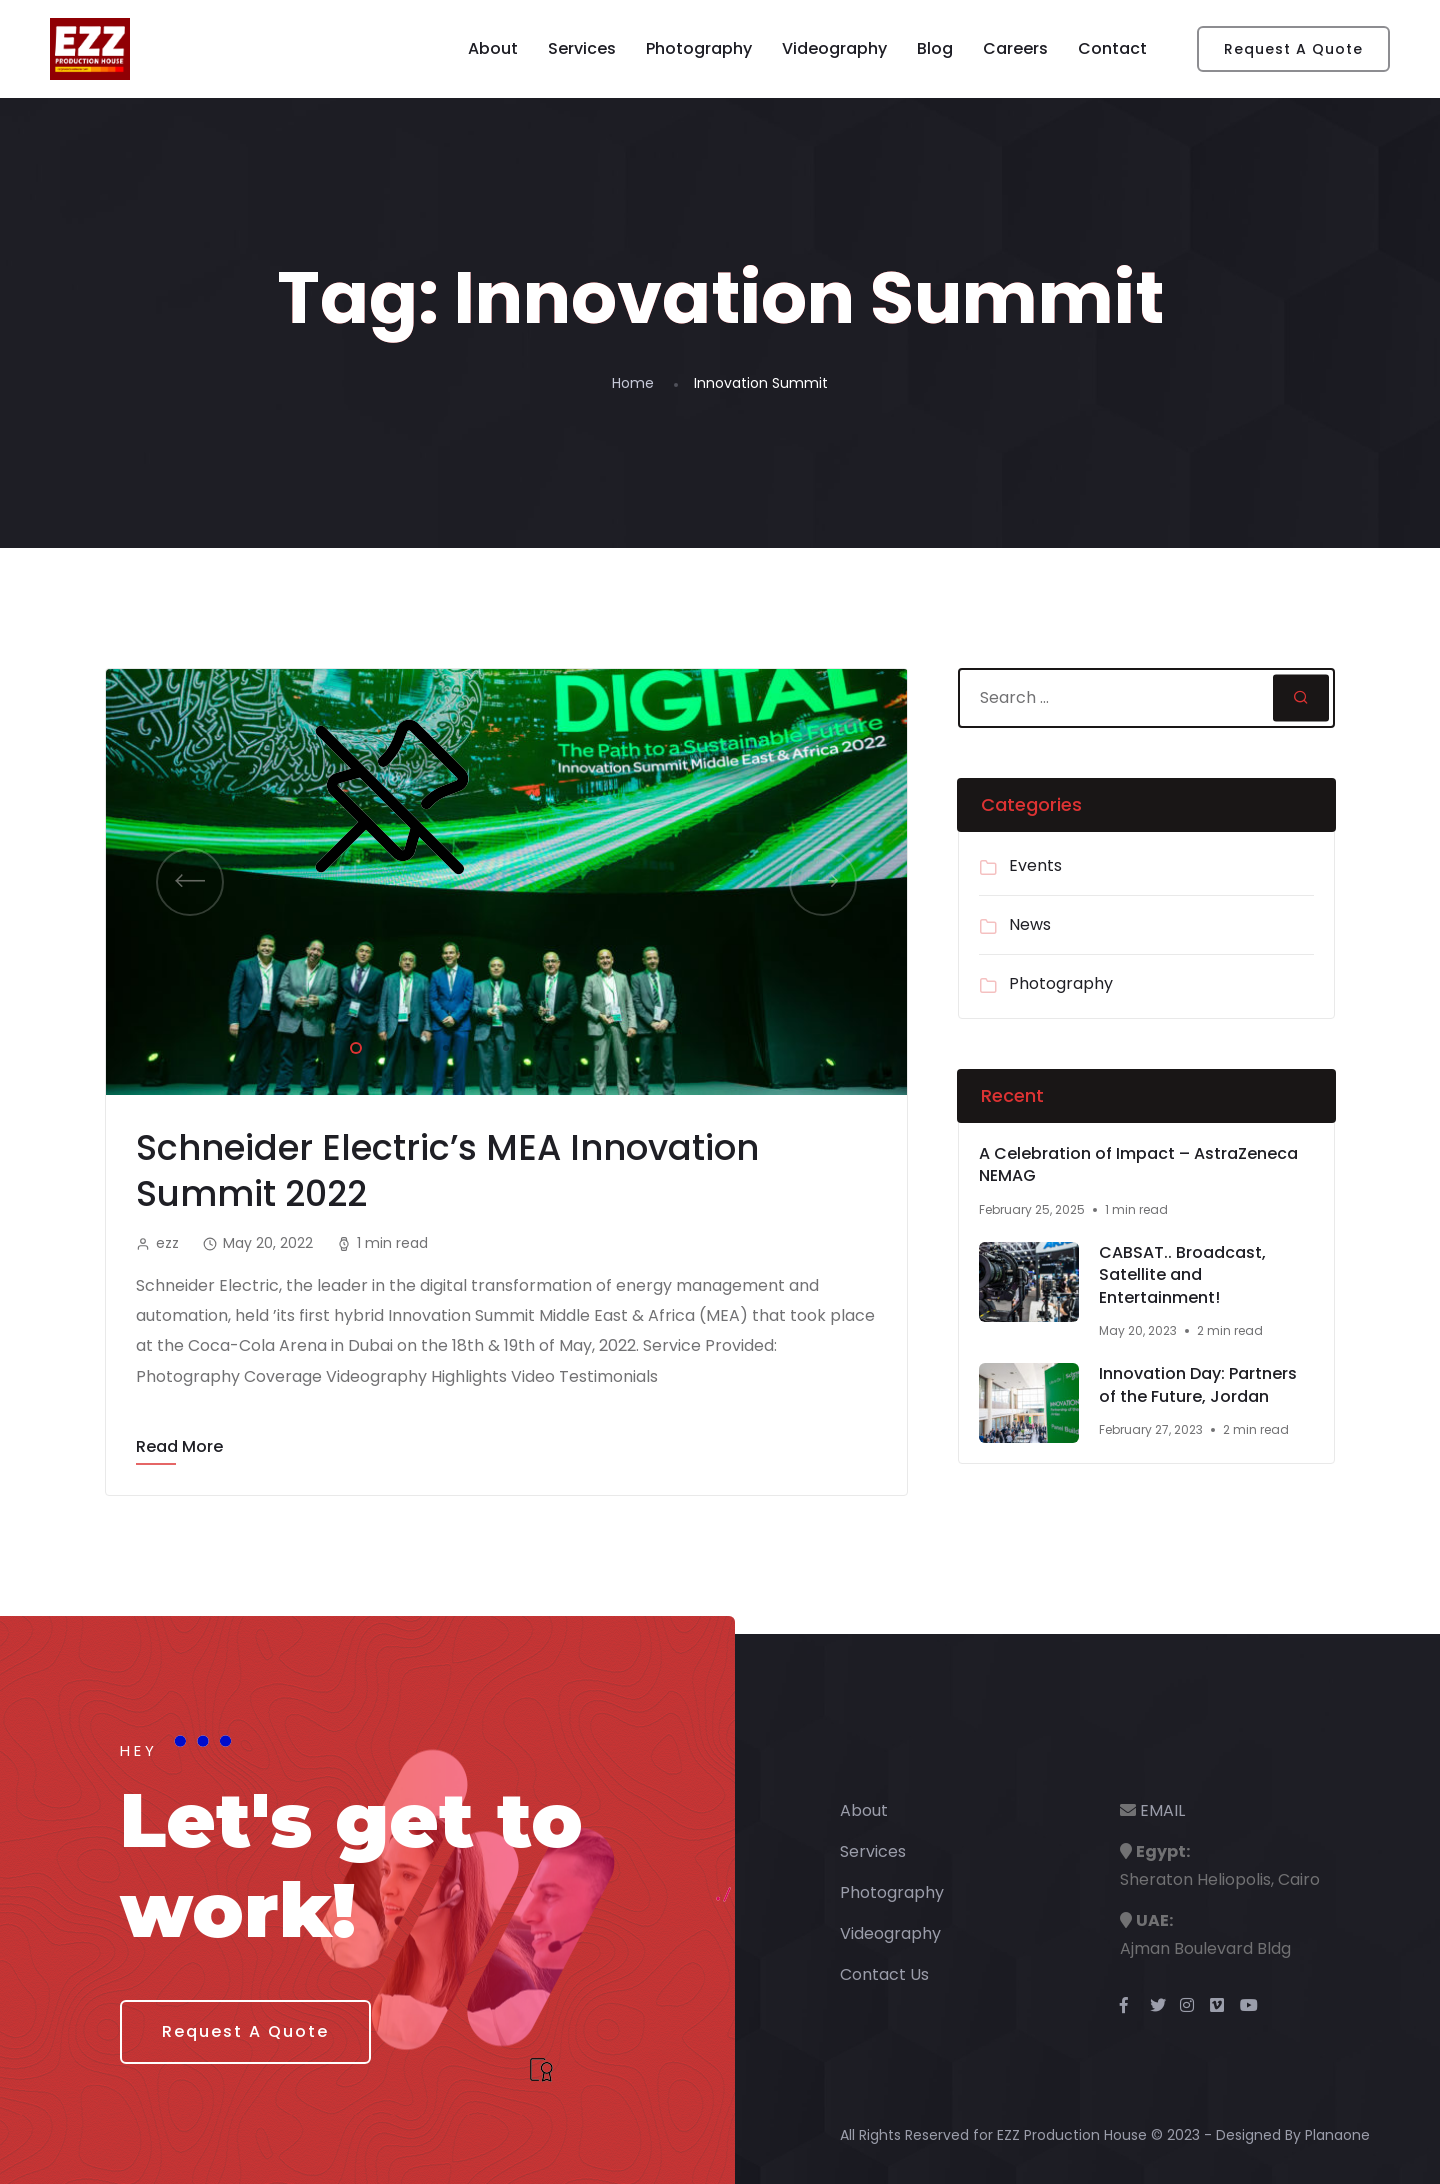  I want to click on view certified or verified document, so click(540, 2069).